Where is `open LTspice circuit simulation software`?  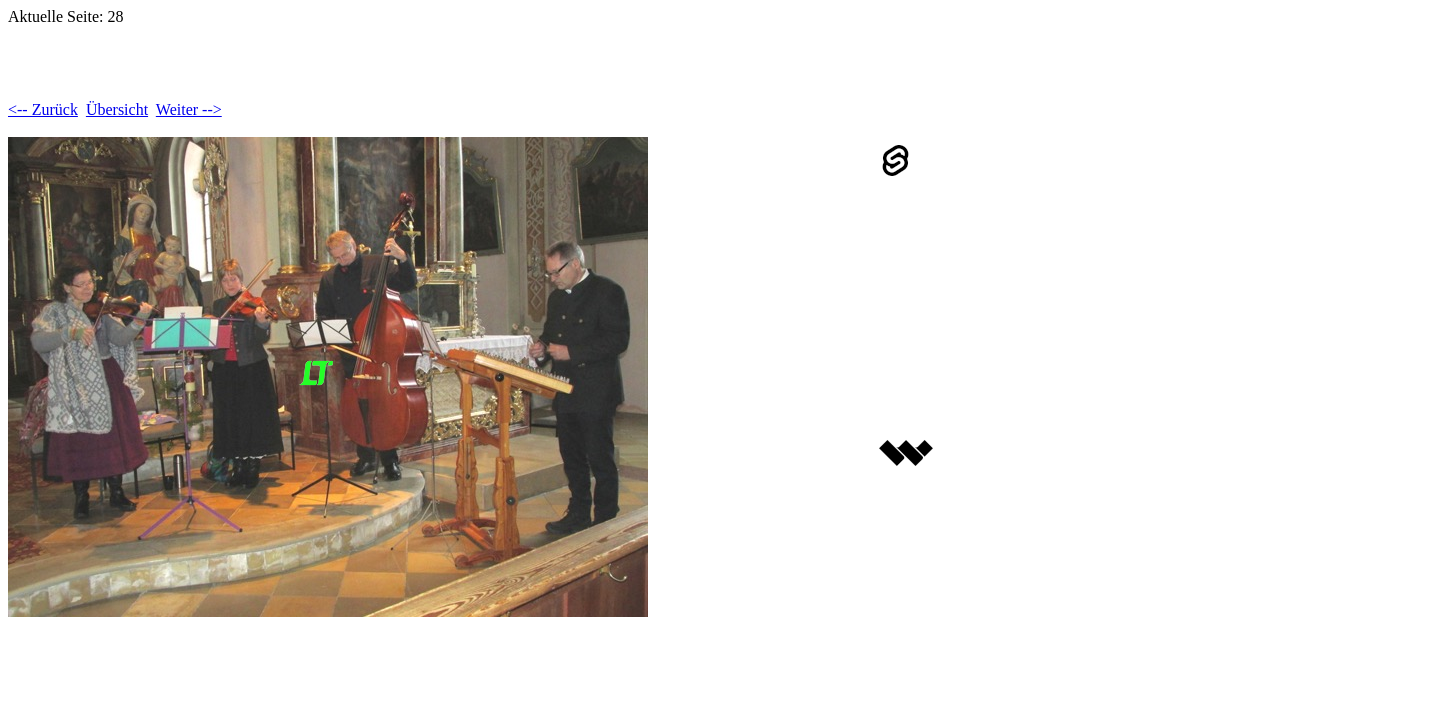
open LTspice circuit simulation software is located at coordinates (316, 373).